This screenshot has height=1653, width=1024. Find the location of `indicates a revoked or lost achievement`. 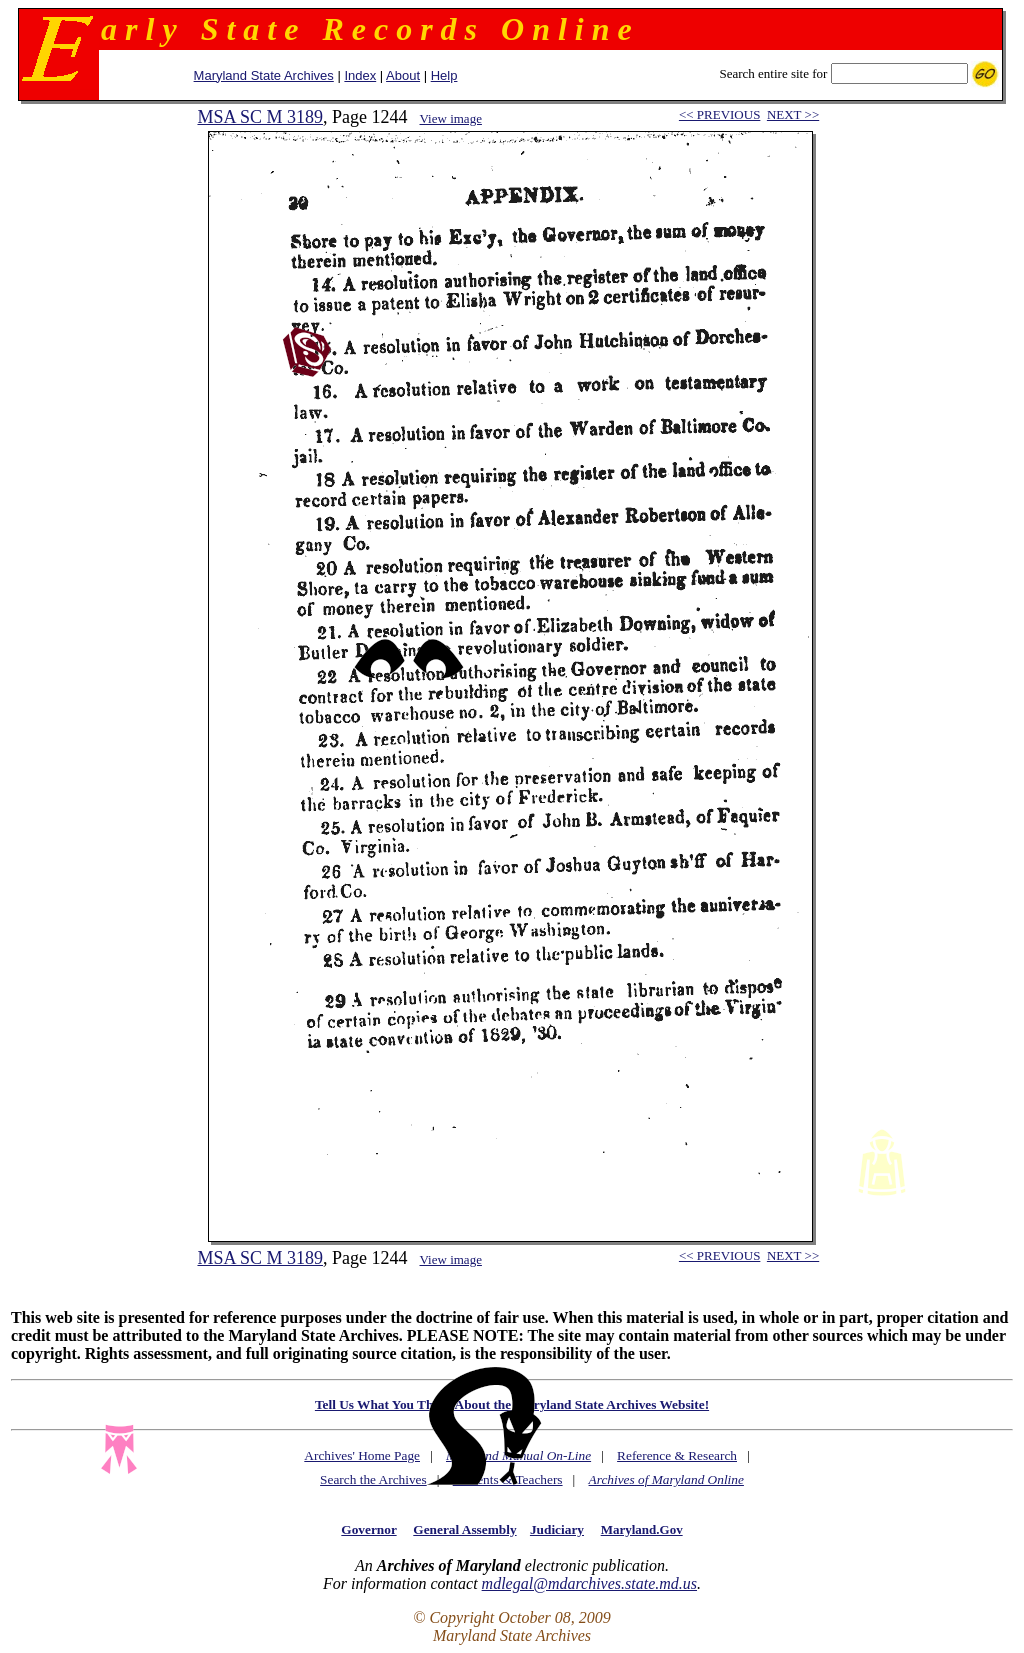

indicates a revoked or lost achievement is located at coordinates (119, 1449).